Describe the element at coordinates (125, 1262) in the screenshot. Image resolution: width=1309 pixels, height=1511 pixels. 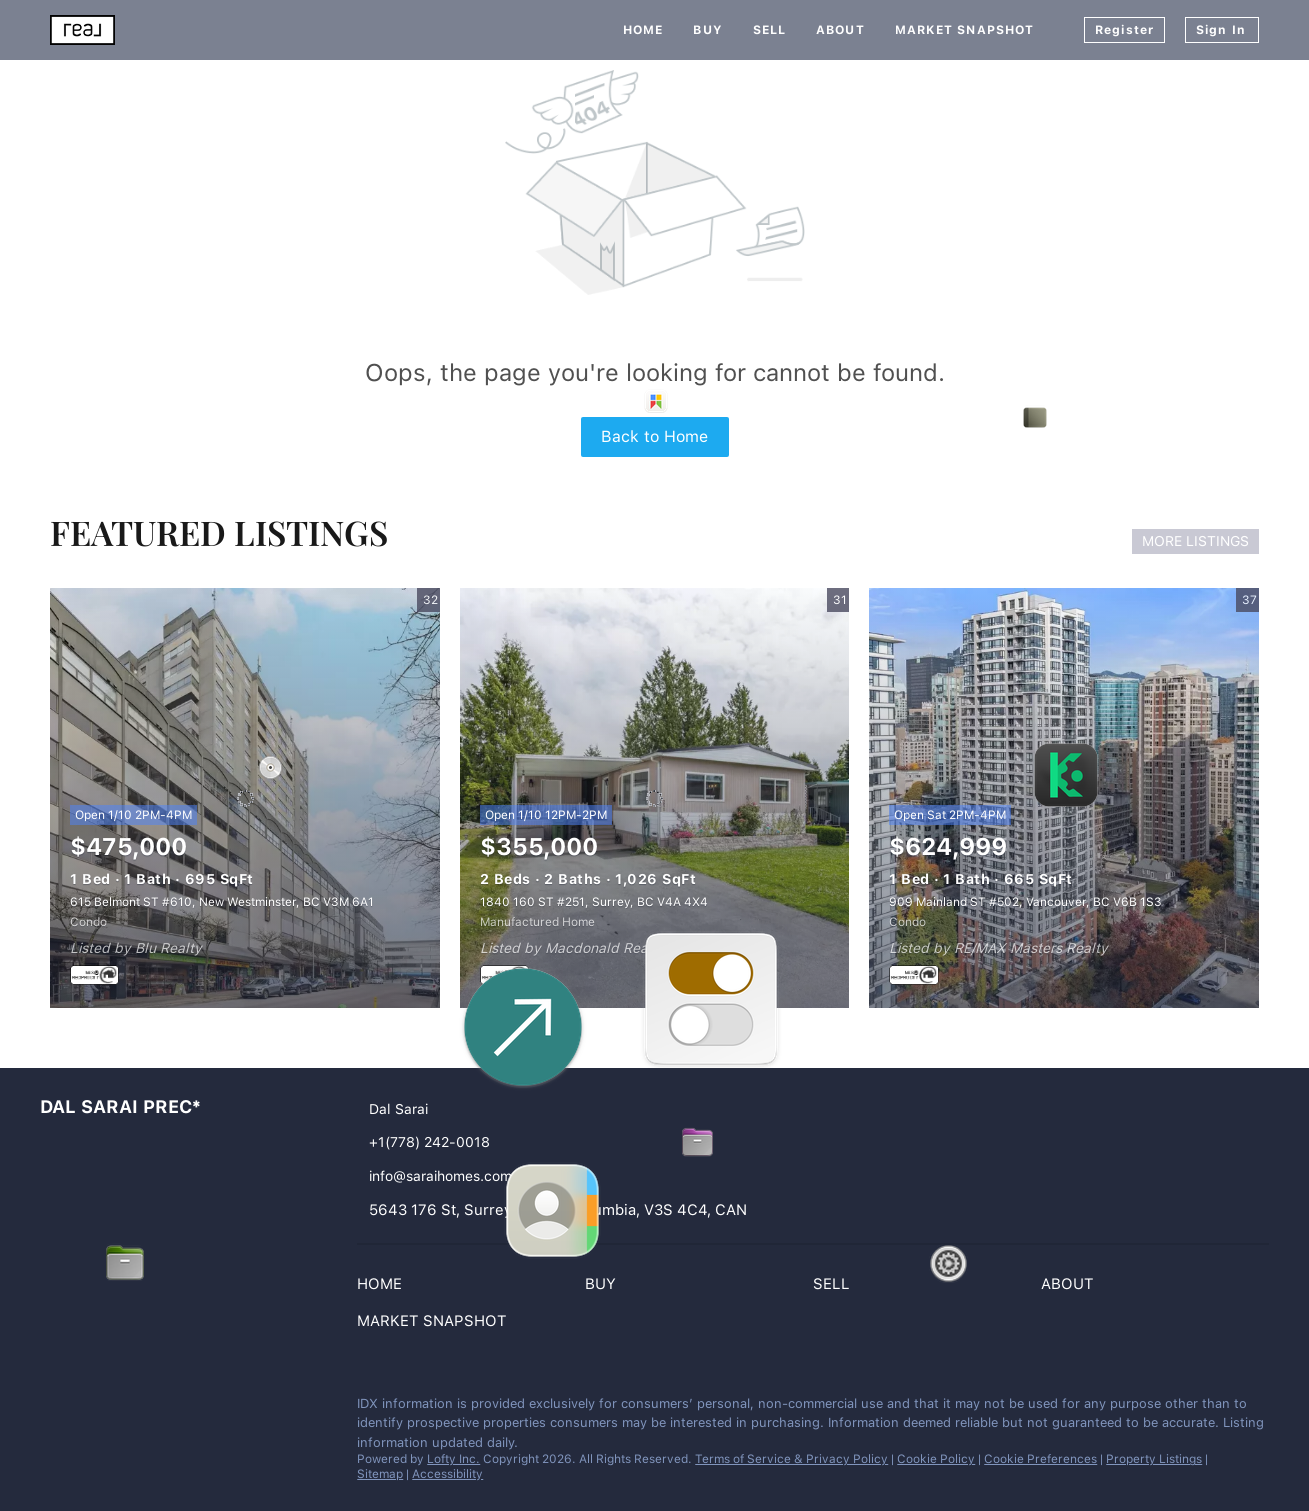
I see `open the nautilus file manager` at that location.